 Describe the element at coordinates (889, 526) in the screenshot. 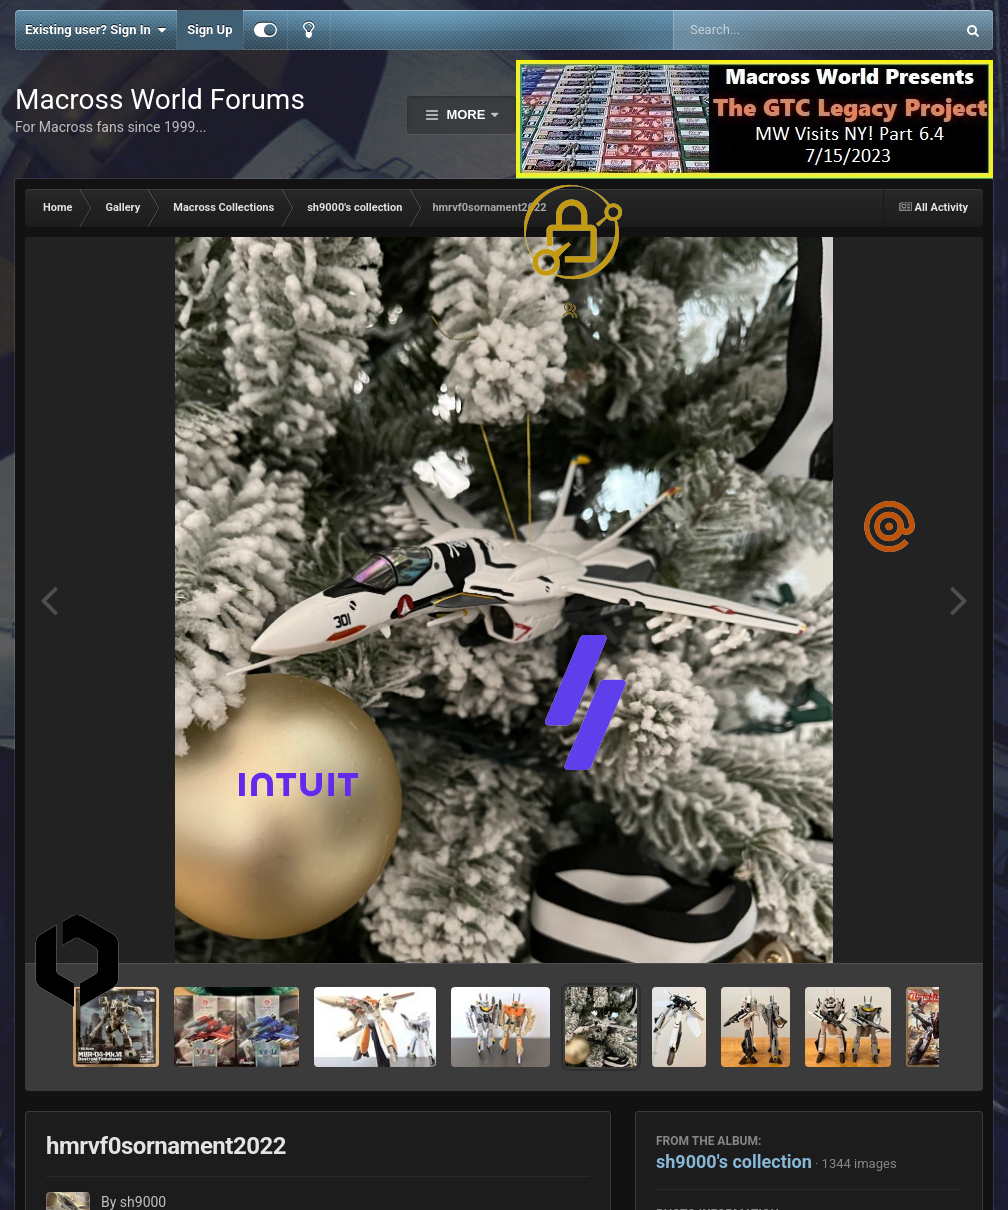

I see `mailgun email service logo` at that location.